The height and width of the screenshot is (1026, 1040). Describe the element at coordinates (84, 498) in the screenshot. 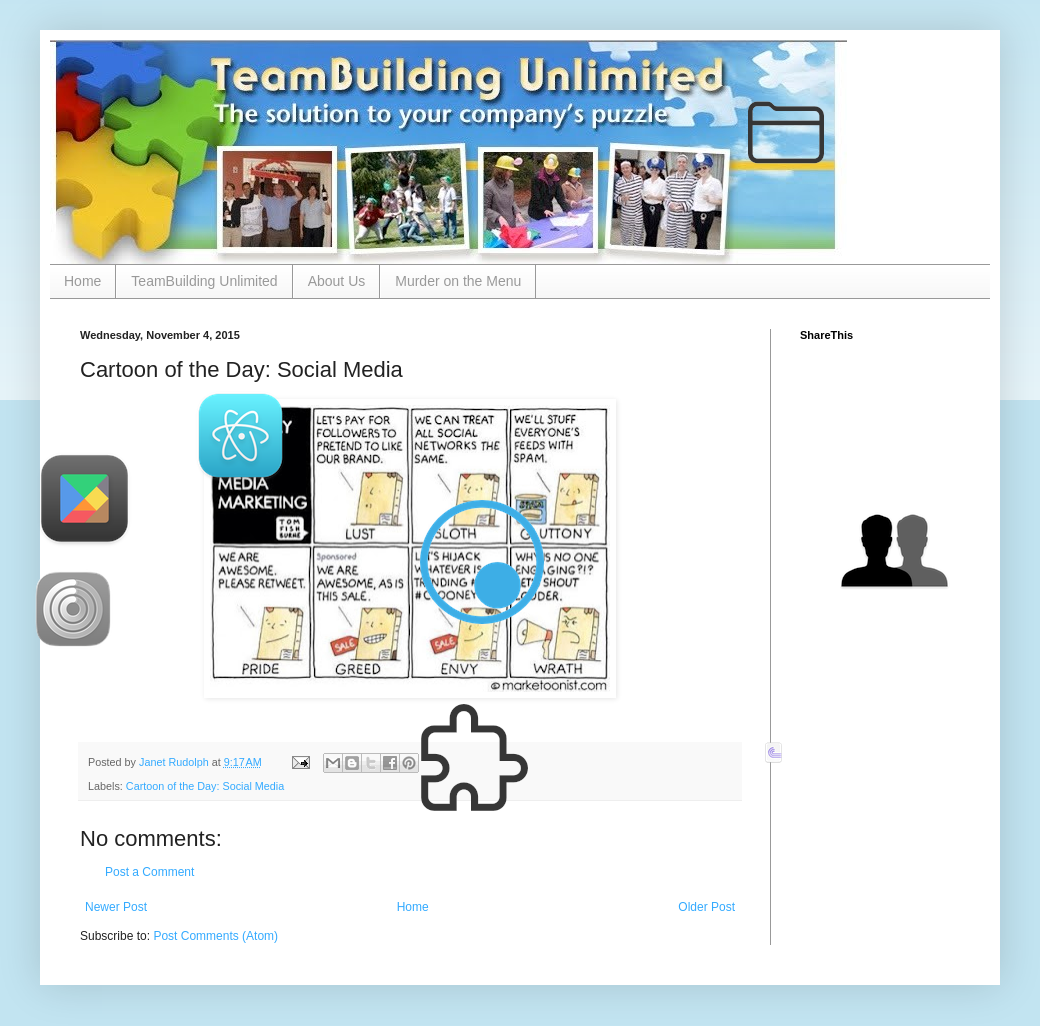

I see `open the tangram app` at that location.